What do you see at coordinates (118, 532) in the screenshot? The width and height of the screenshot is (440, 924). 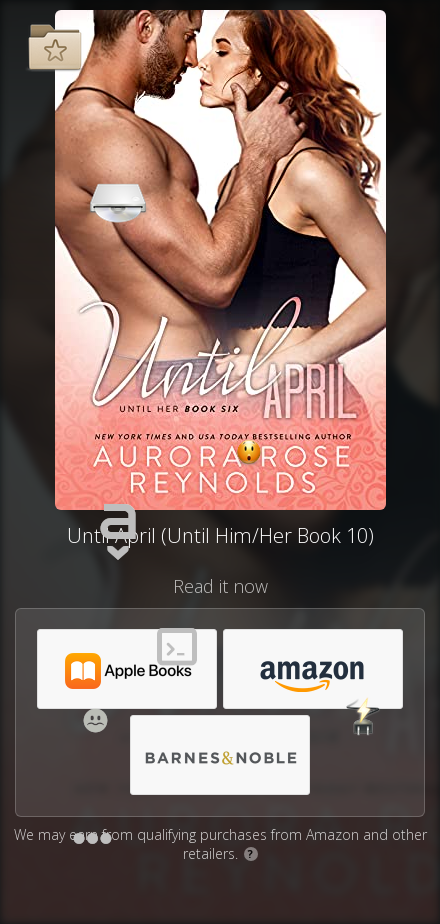 I see `insert text at cursor position` at bounding box center [118, 532].